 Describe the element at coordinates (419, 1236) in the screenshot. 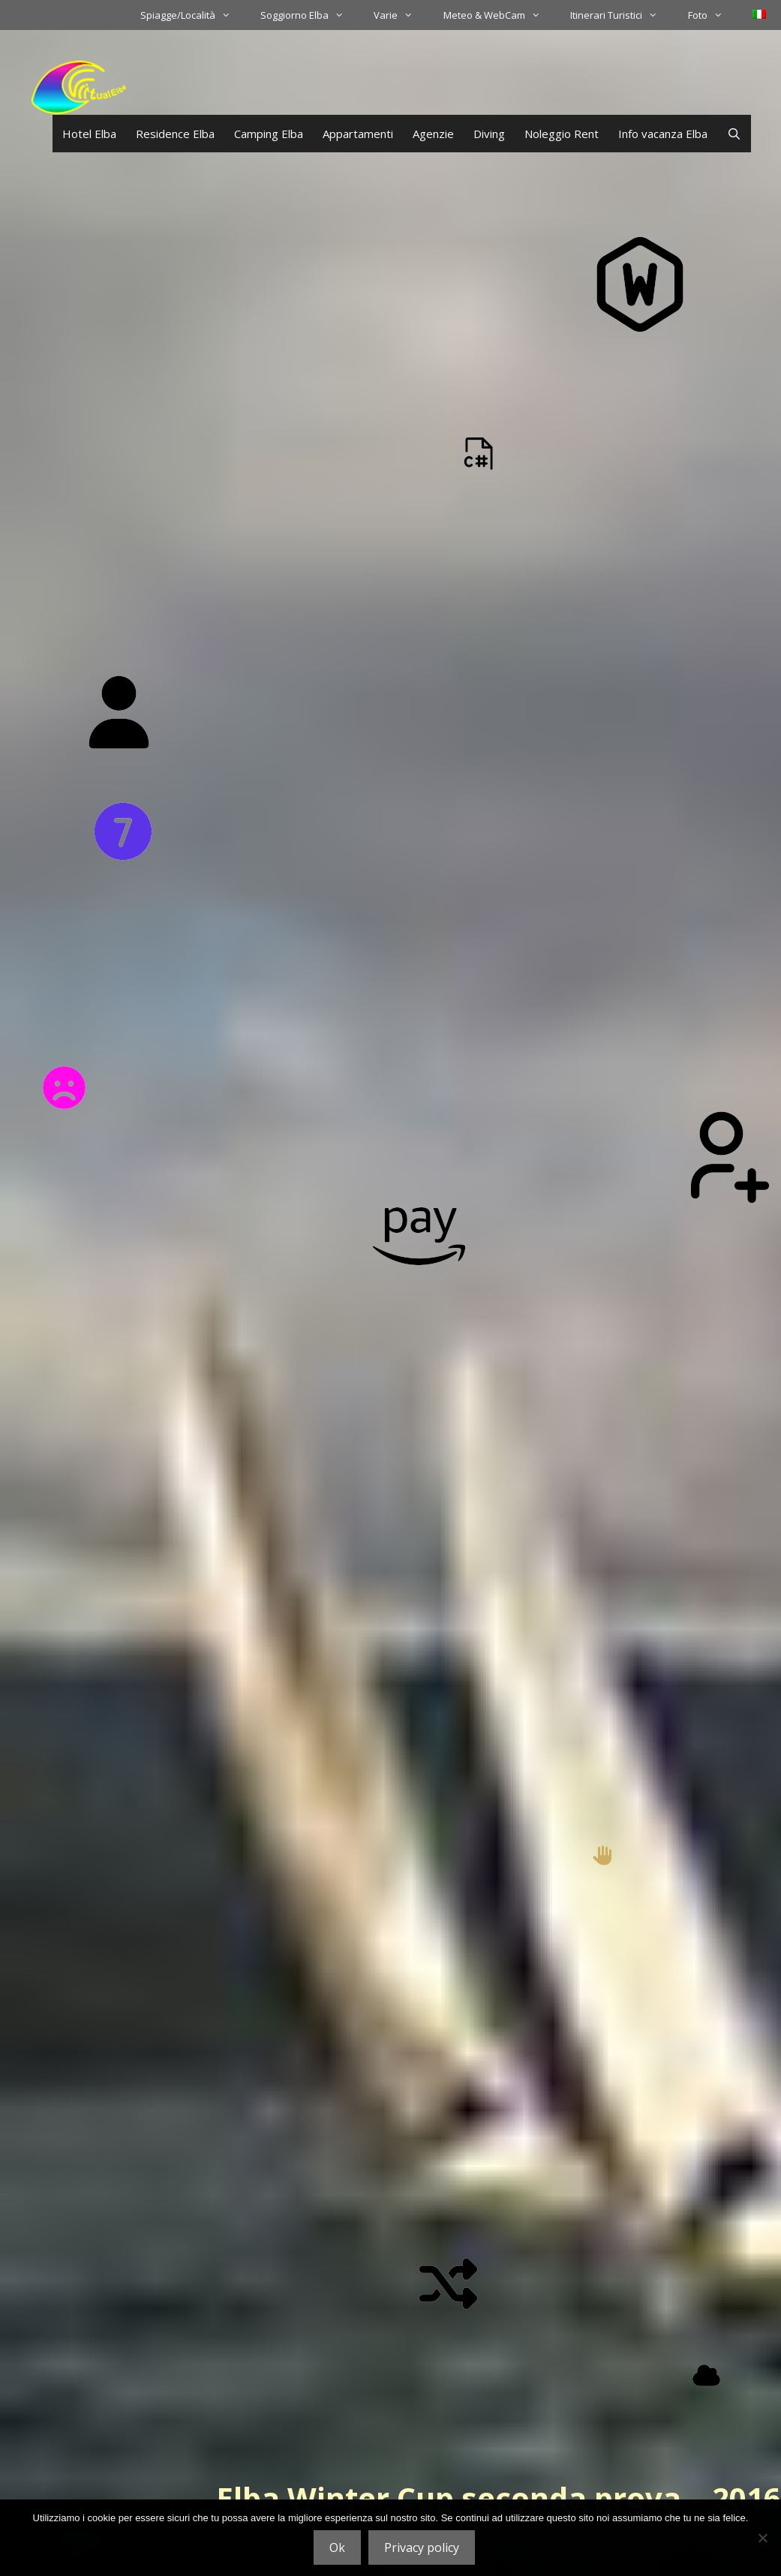

I see `pay with amazon pay` at that location.